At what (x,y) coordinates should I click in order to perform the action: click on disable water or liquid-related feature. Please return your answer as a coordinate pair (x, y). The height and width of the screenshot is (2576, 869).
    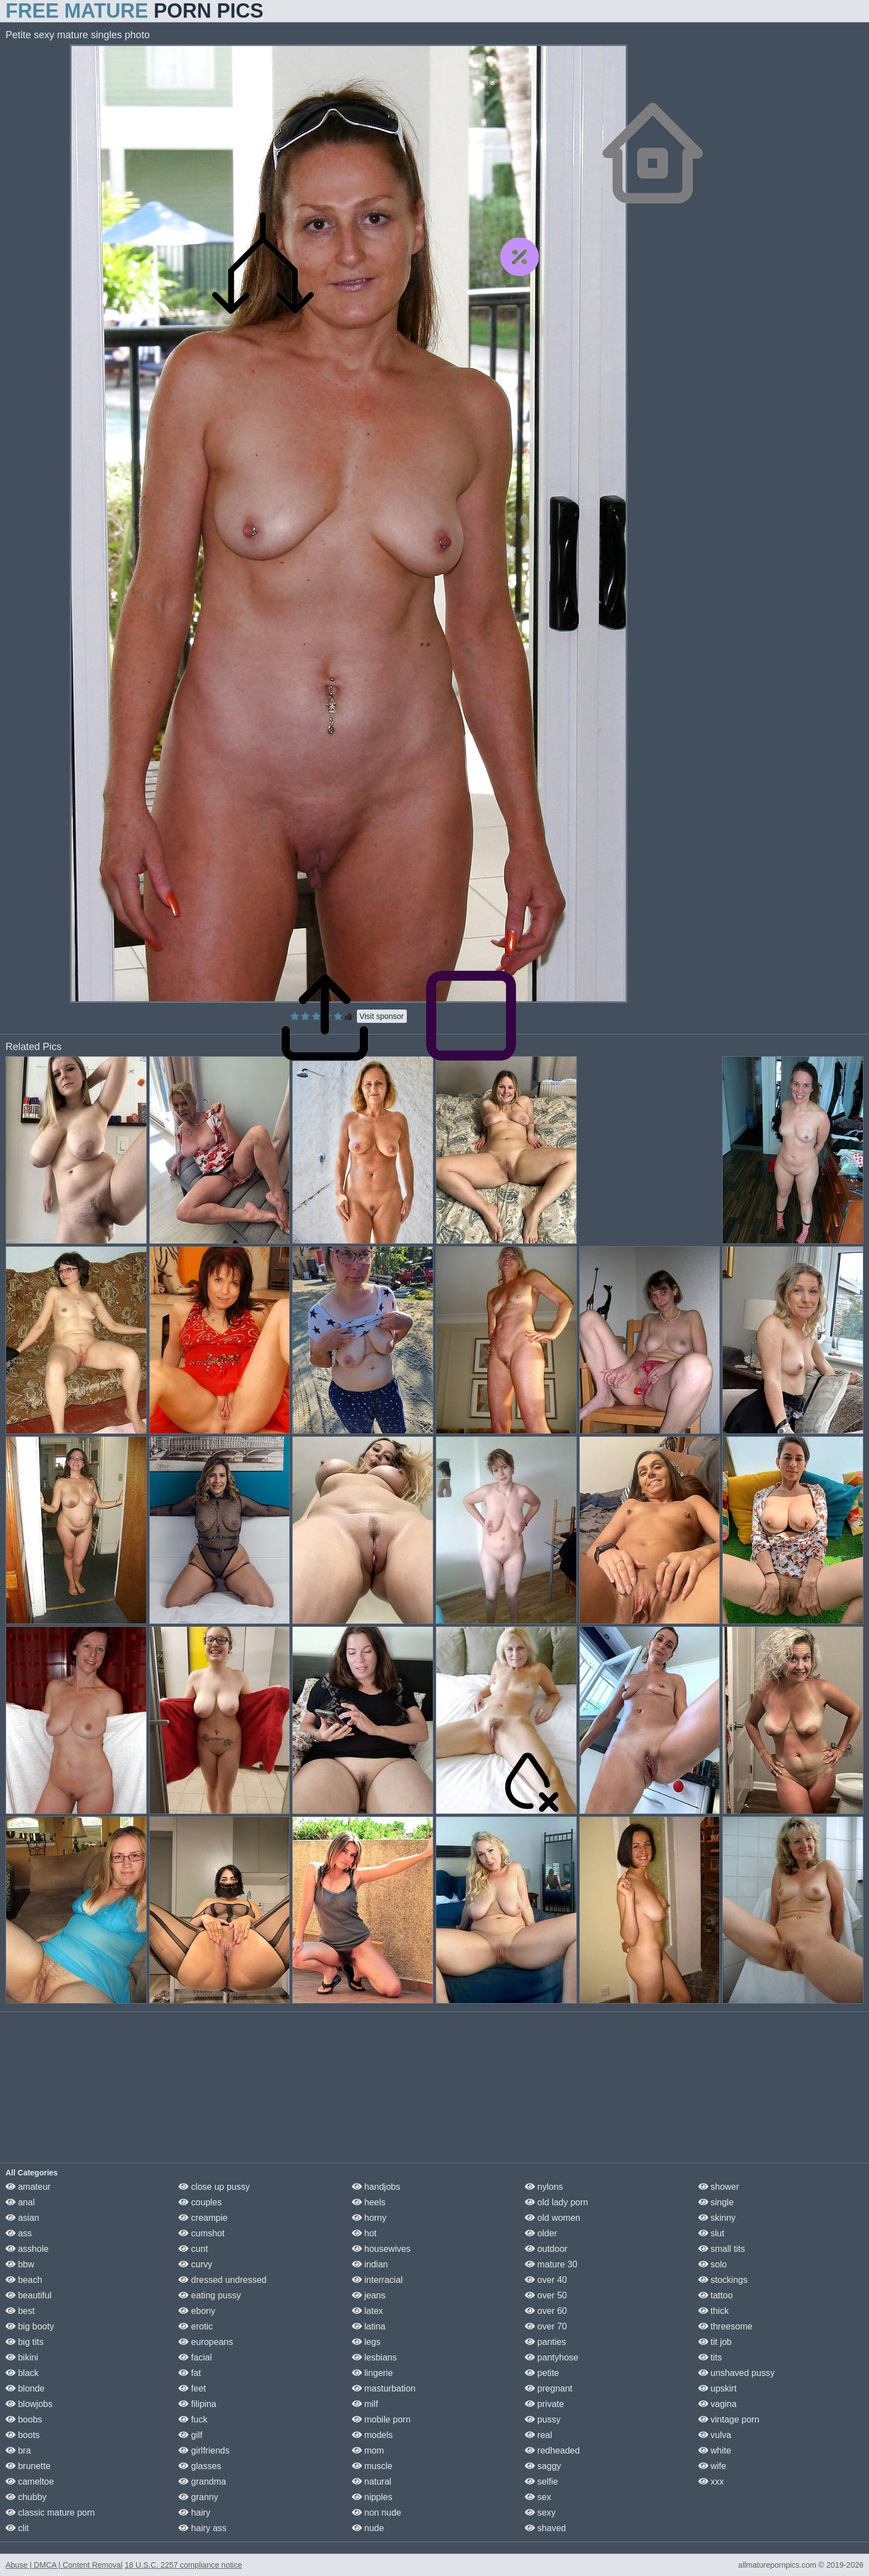
    Looking at the image, I should click on (528, 1781).